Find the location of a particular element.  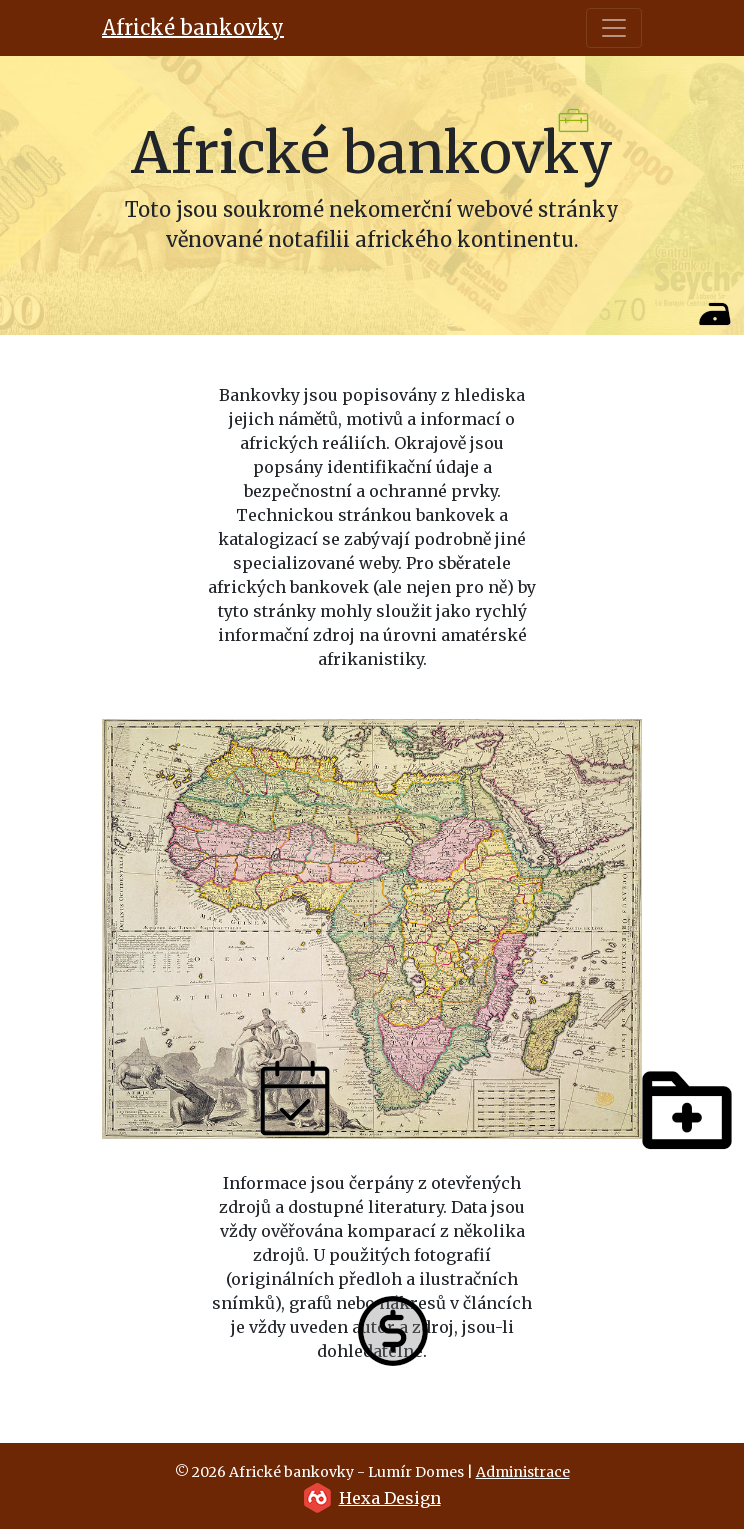

confirm or schedule an appointment is located at coordinates (295, 1101).